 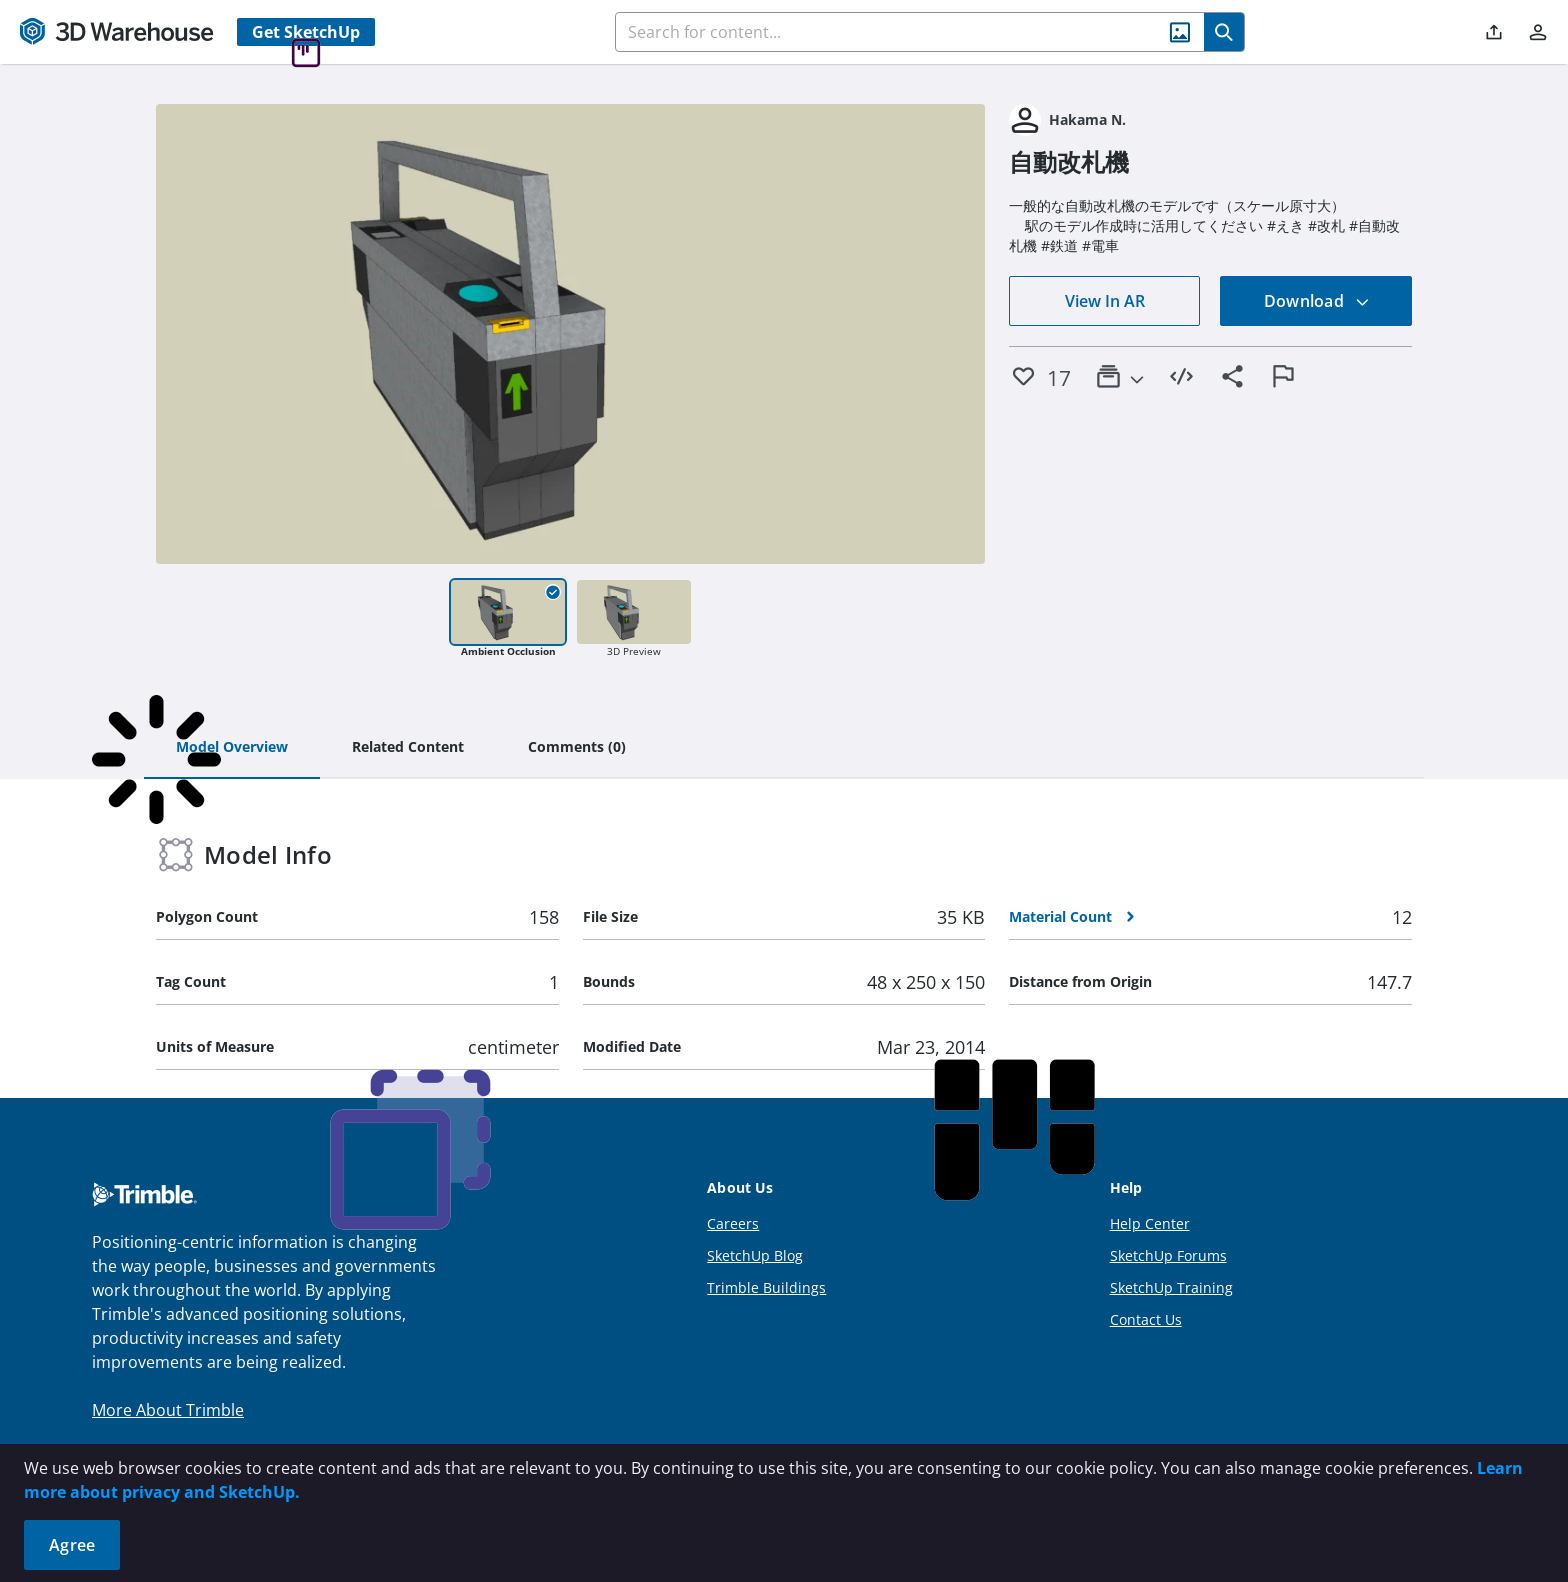 I want to click on indicates content is loading, so click(x=156, y=759).